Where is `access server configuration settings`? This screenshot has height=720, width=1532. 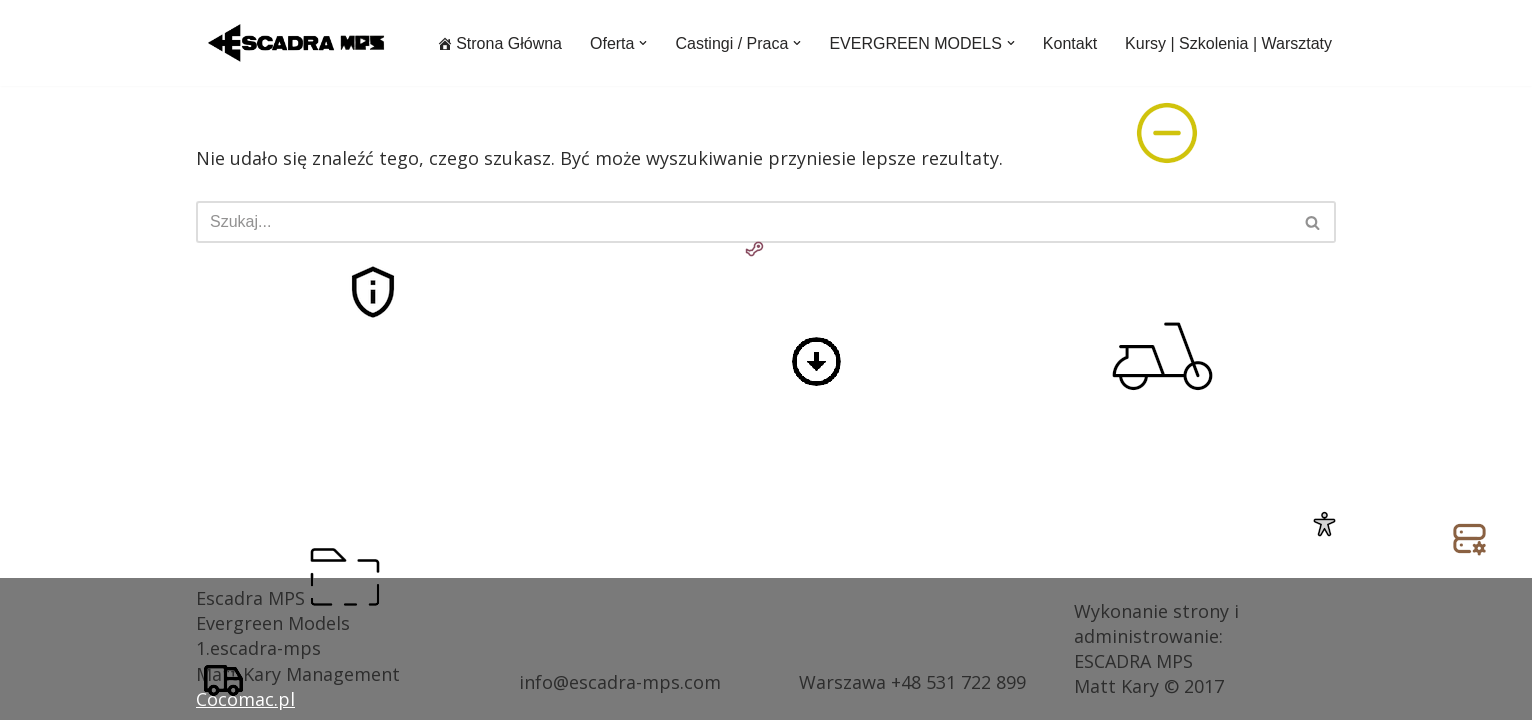
access server configuration settings is located at coordinates (1469, 538).